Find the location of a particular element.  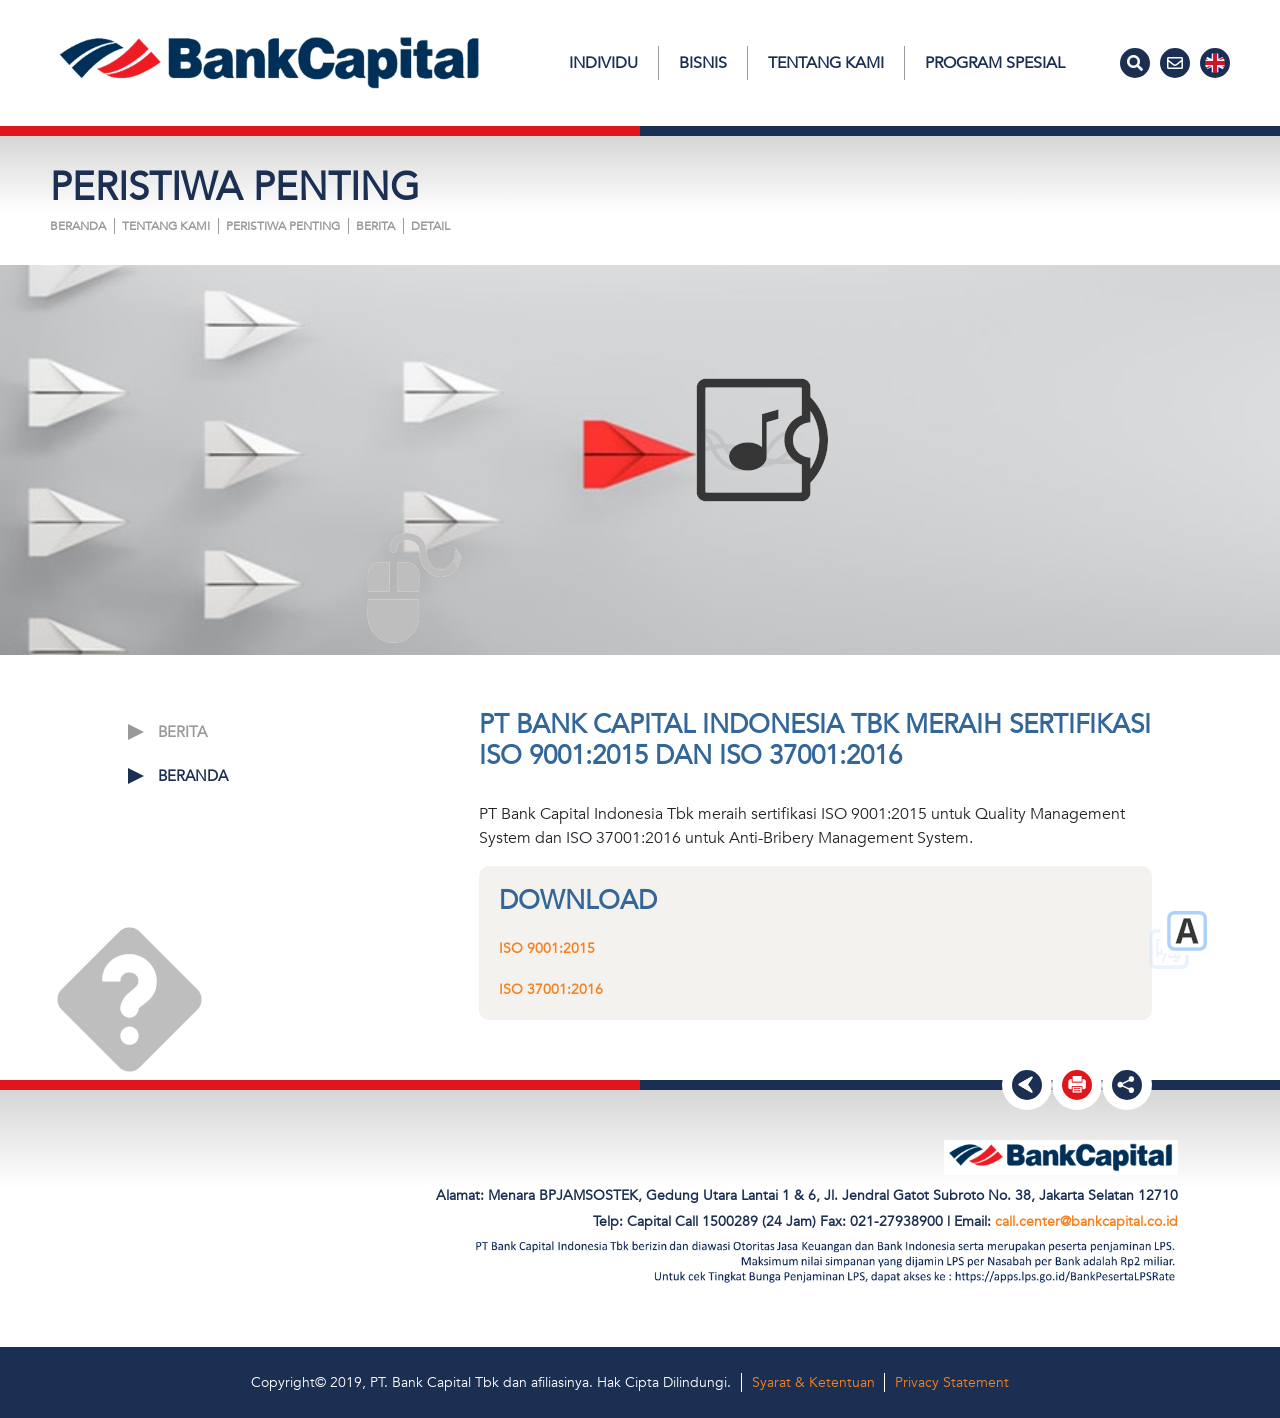

mouse input device settings is located at coordinates (404, 591).